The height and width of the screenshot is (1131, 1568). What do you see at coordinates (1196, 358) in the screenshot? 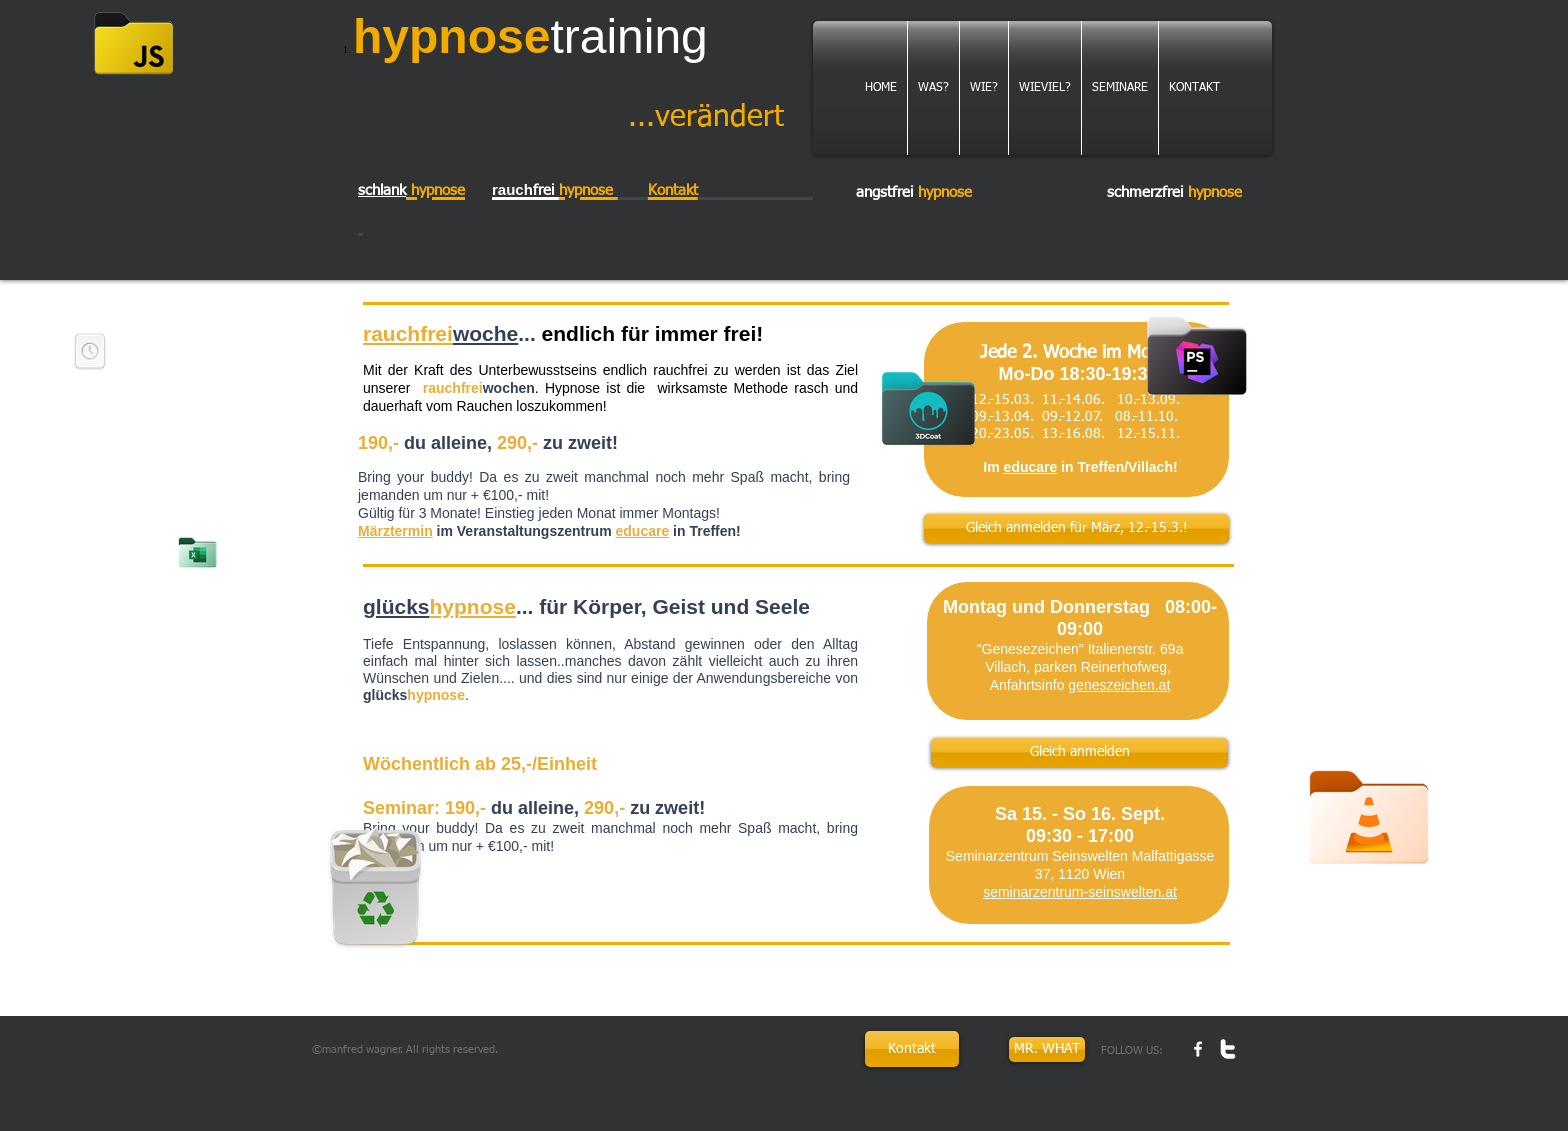
I see `folder containing phpstorm project files` at bounding box center [1196, 358].